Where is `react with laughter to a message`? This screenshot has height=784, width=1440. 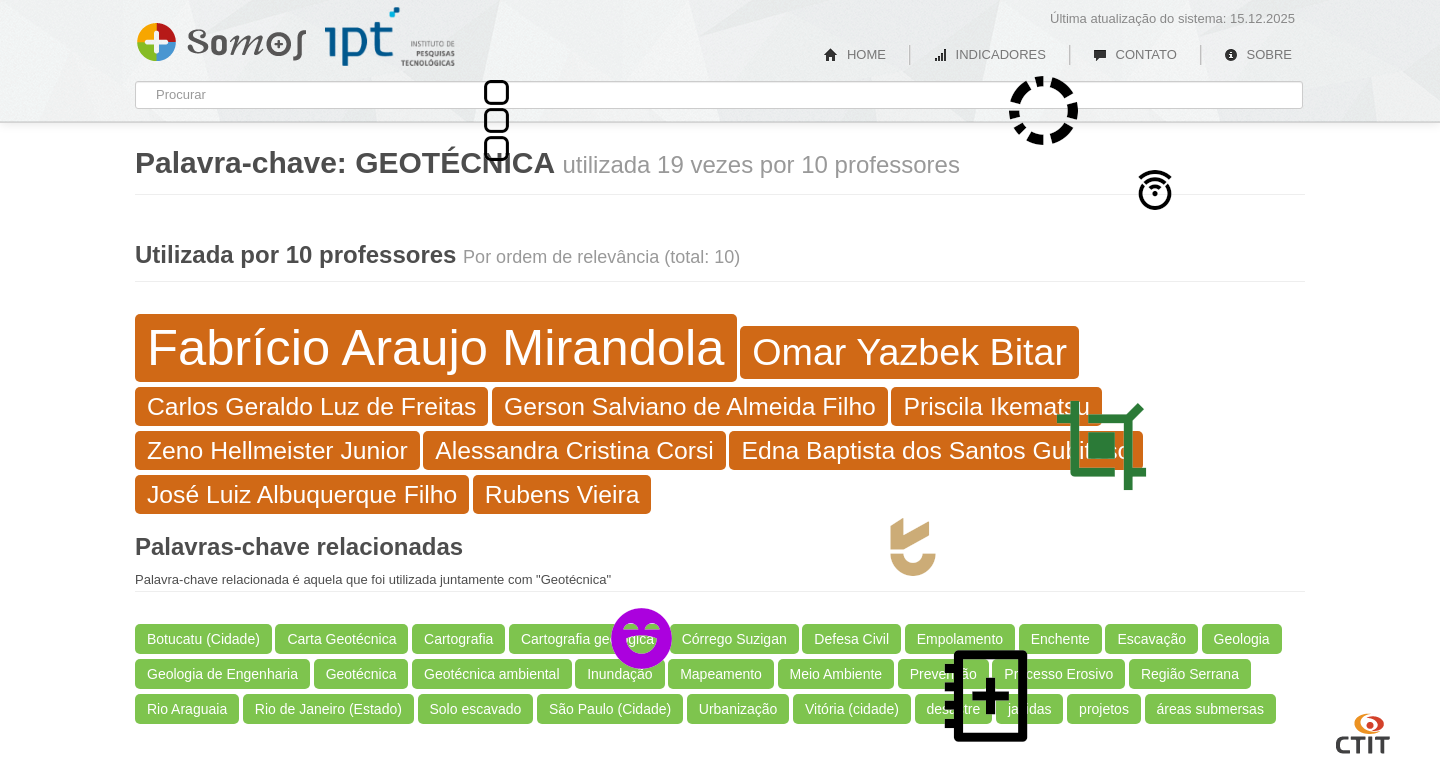
react with laughter to a message is located at coordinates (641, 638).